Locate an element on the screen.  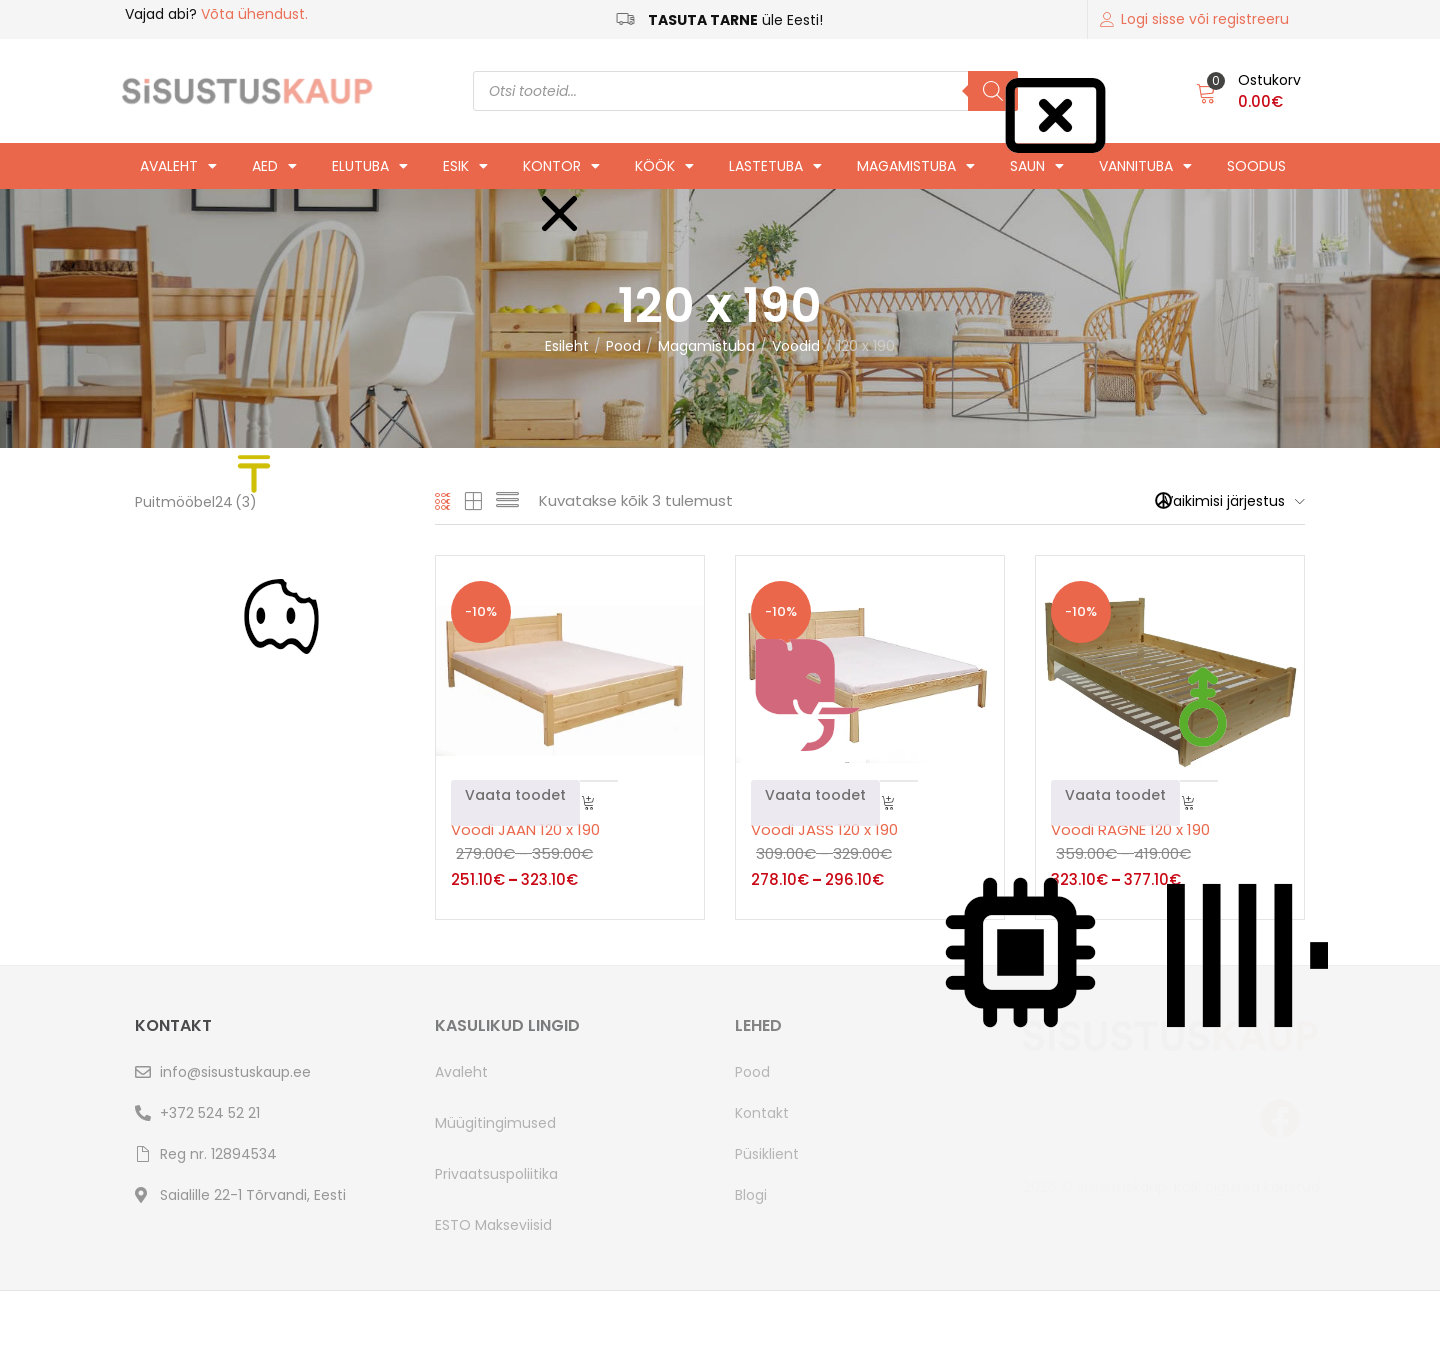
open the aiqfome food delivery app is located at coordinates (281, 616).